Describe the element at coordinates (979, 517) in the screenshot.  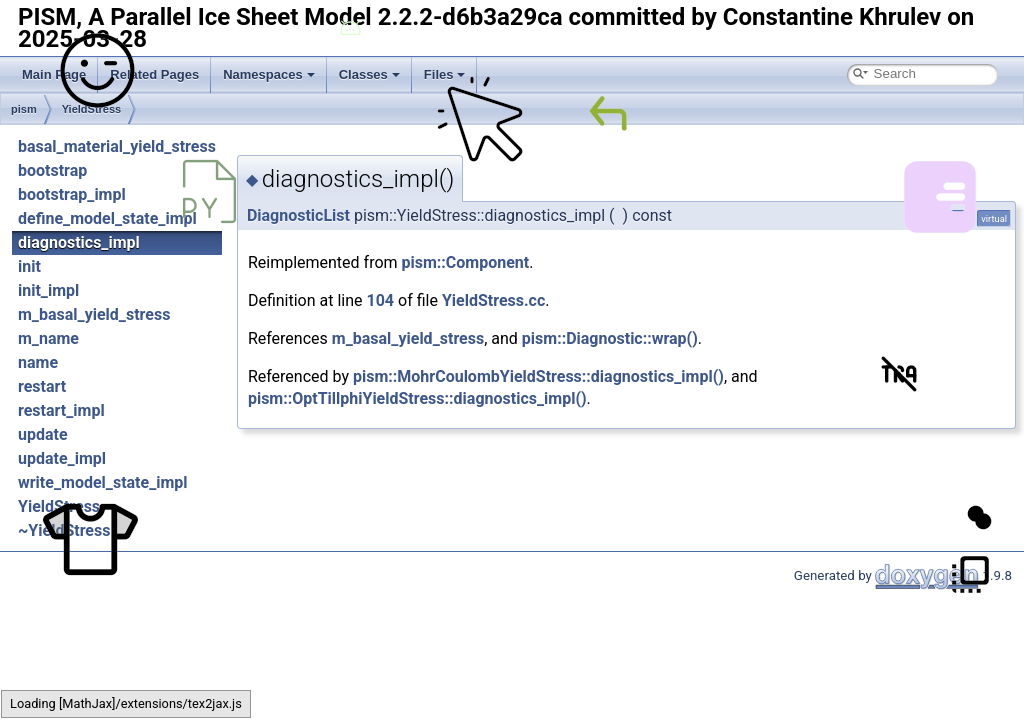
I see `merge or combine selected items` at that location.